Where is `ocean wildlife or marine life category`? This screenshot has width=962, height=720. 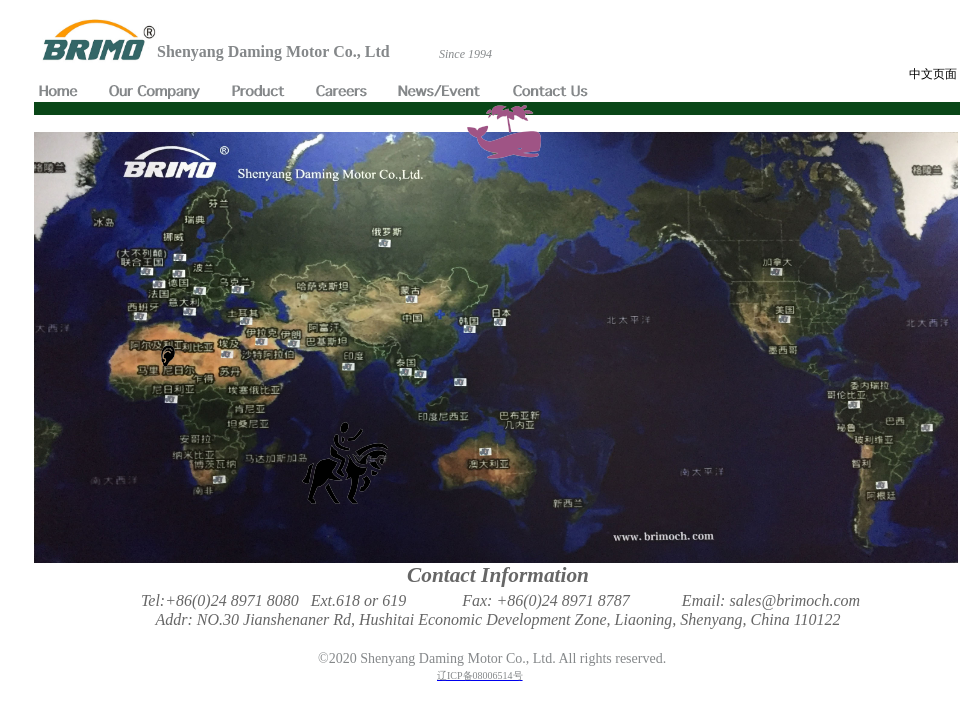
ocean wildlife or marine life category is located at coordinates (504, 132).